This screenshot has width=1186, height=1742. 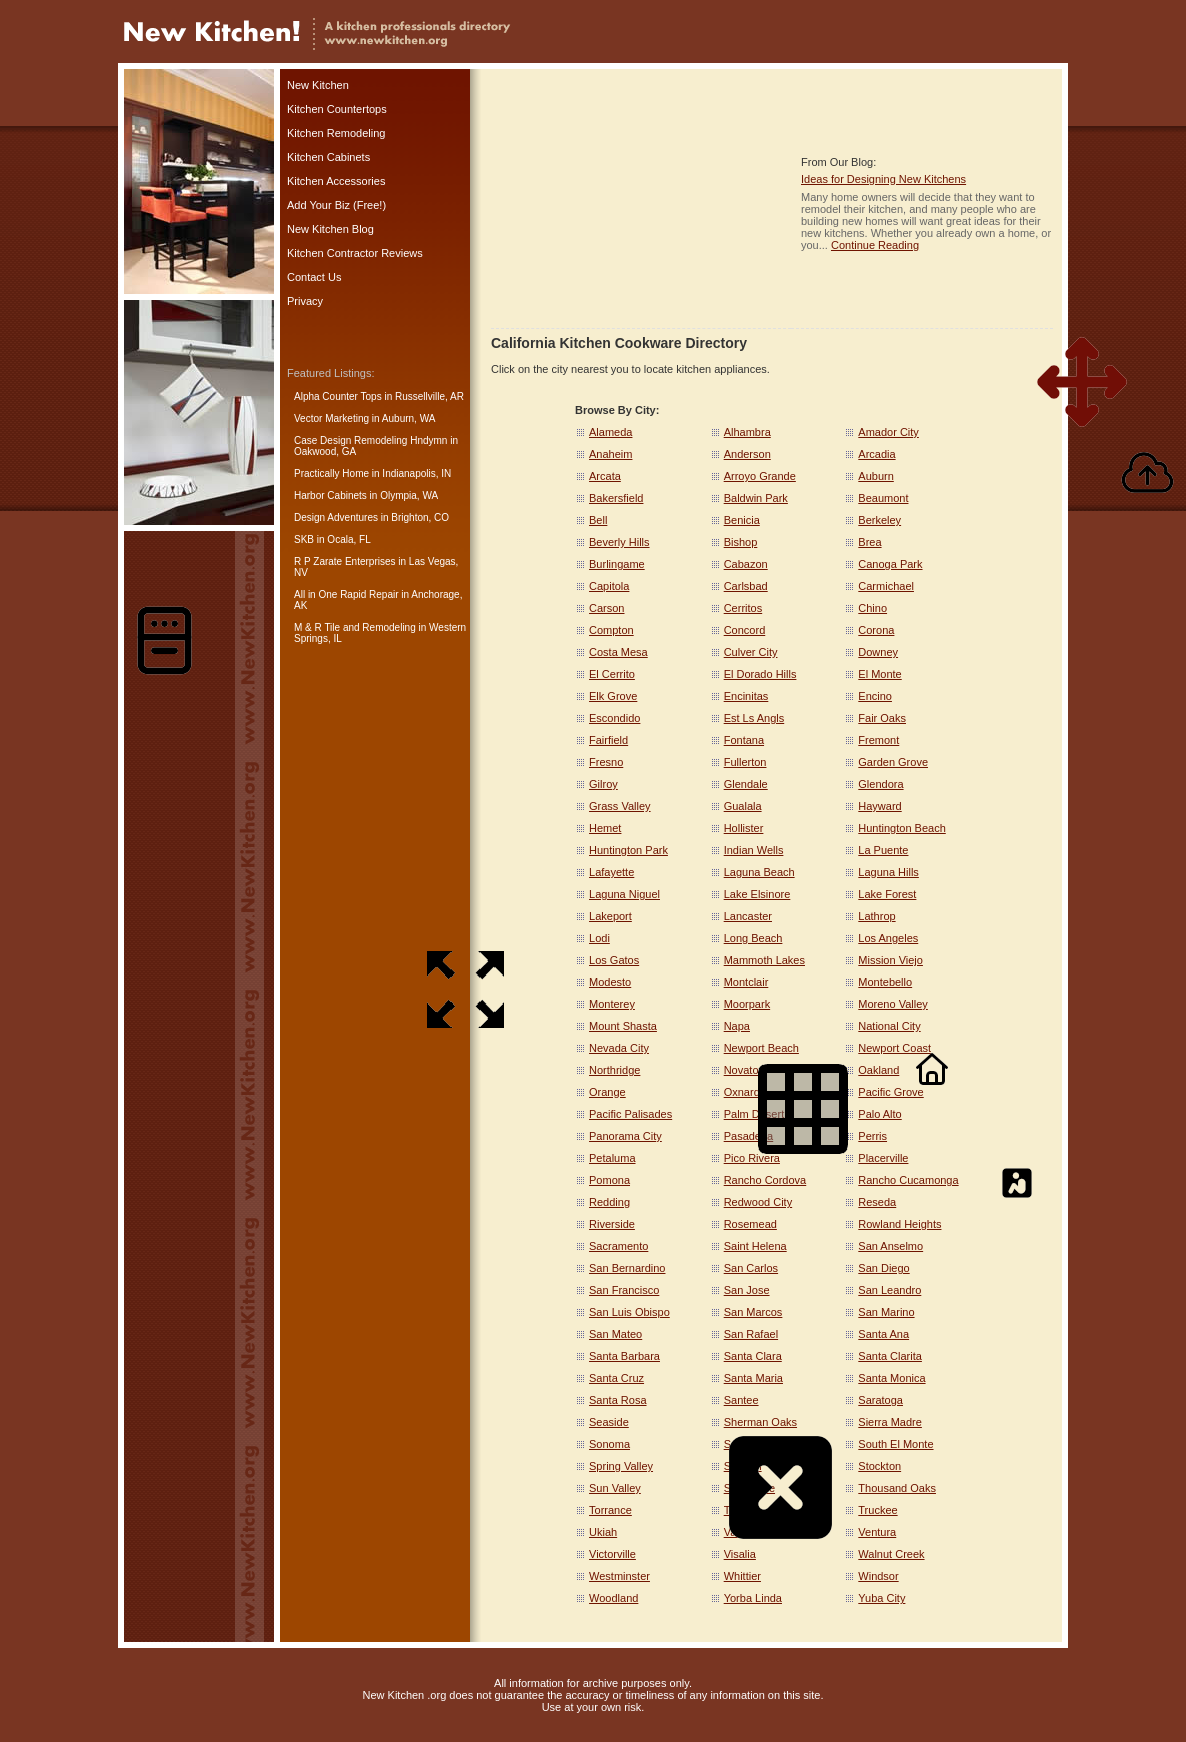 What do you see at coordinates (780, 1487) in the screenshot?
I see `close or dismiss a dialog` at bounding box center [780, 1487].